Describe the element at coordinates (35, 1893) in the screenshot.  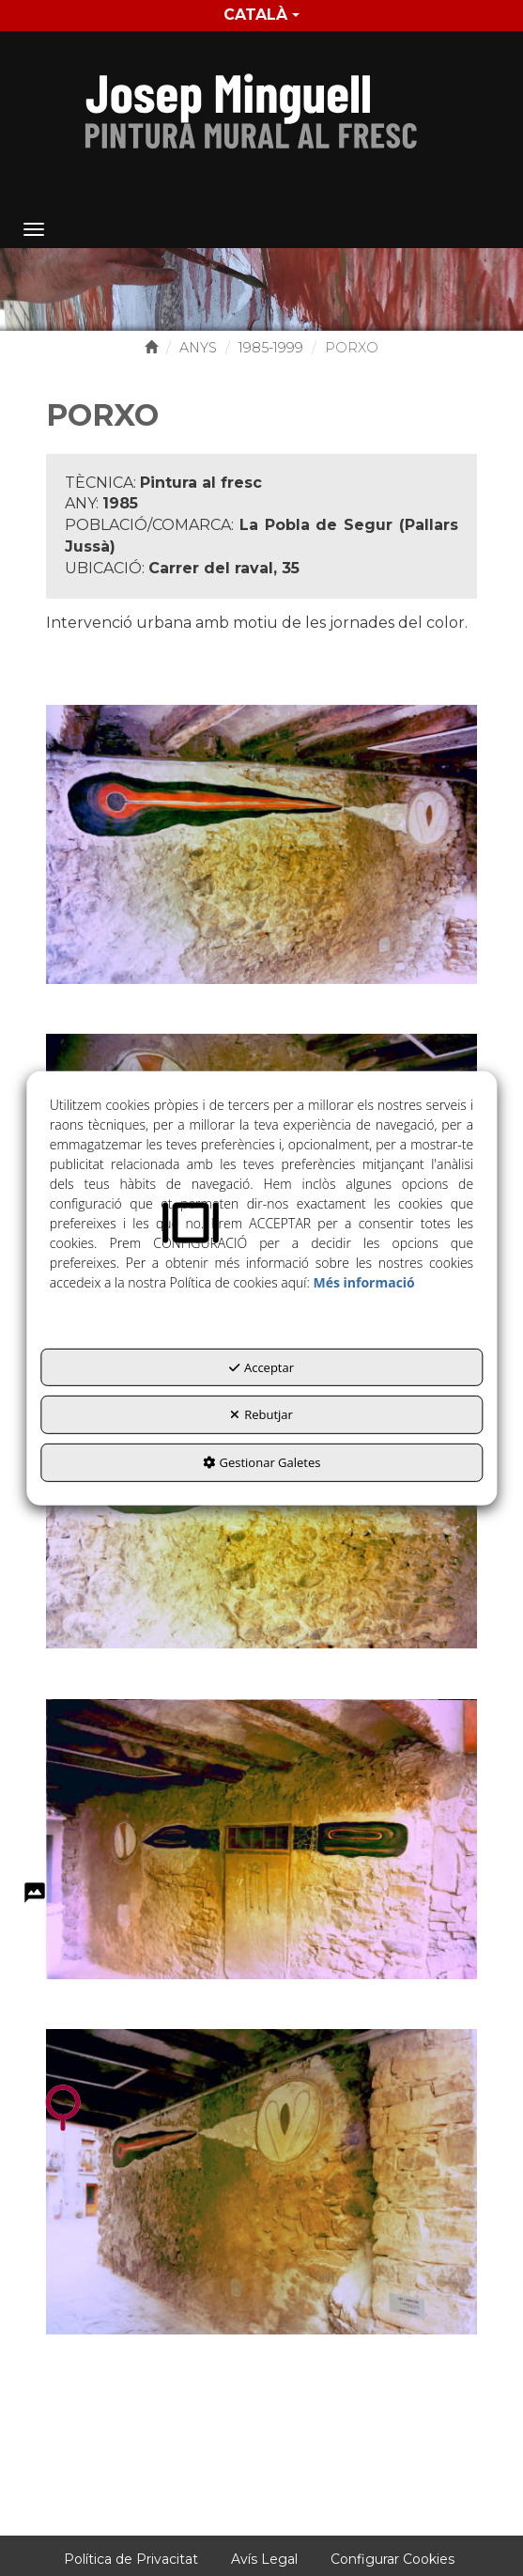
I see `new multimedia message received` at that location.